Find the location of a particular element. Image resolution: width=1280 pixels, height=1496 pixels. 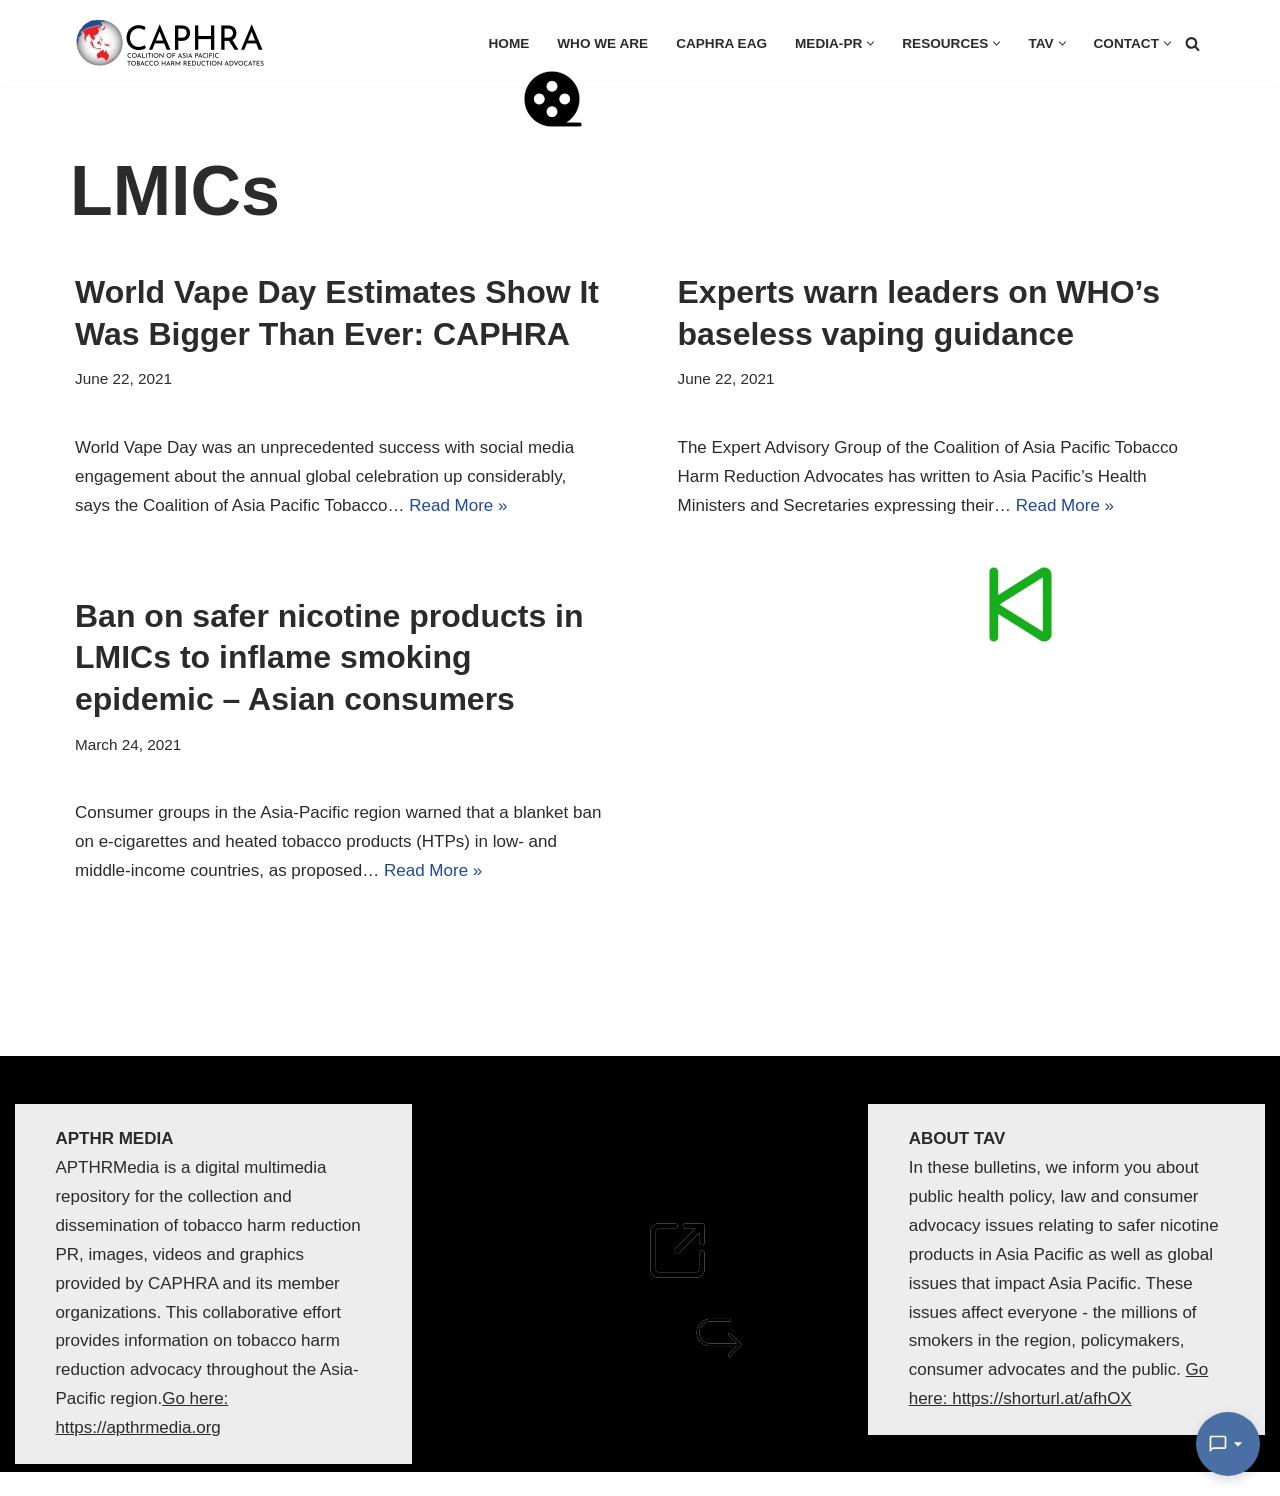

open link in a new window or tab is located at coordinates (677, 1250).